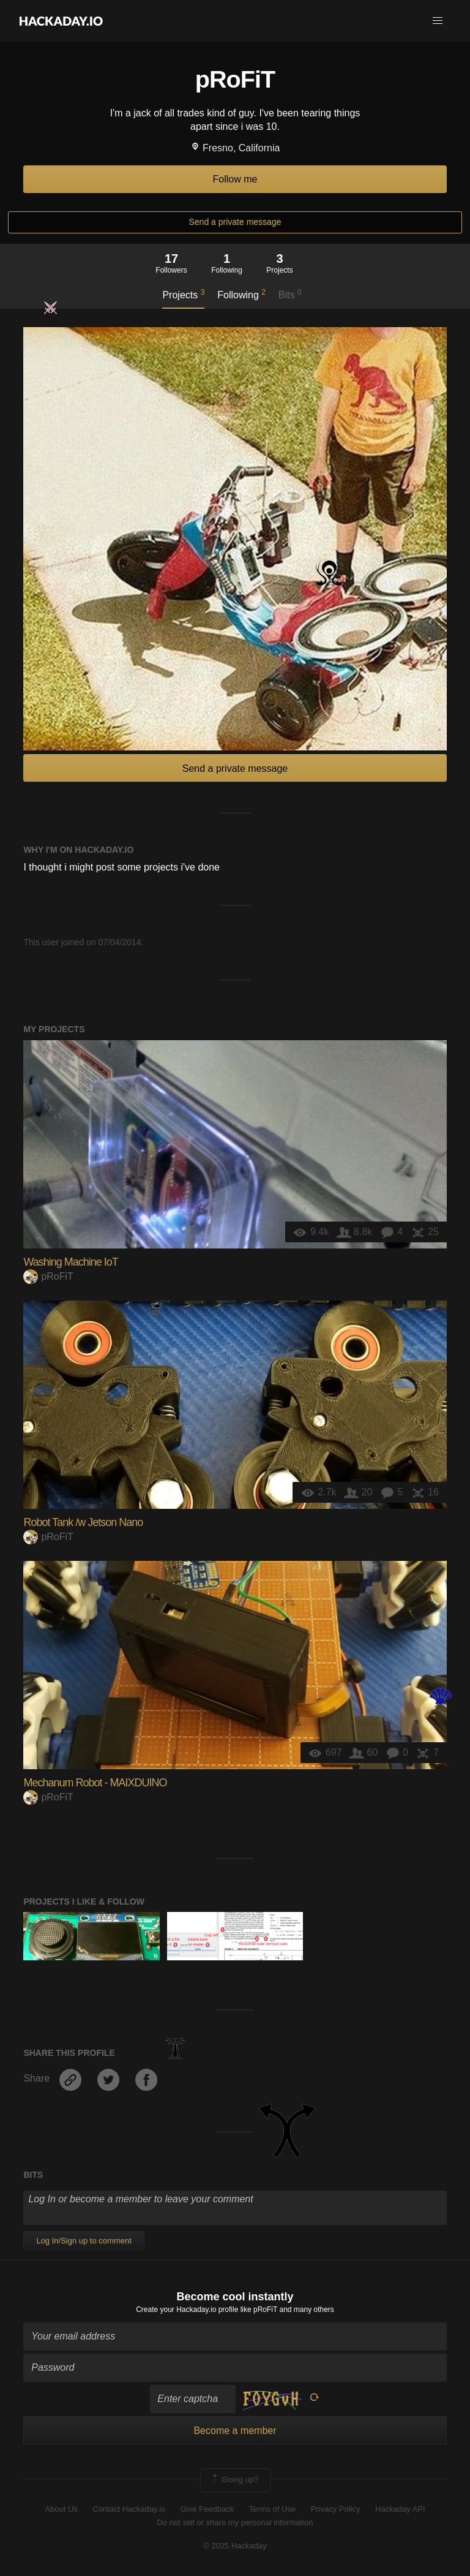  What do you see at coordinates (154, 1310) in the screenshot?
I see `spring or bounce mechanic in a game` at bounding box center [154, 1310].